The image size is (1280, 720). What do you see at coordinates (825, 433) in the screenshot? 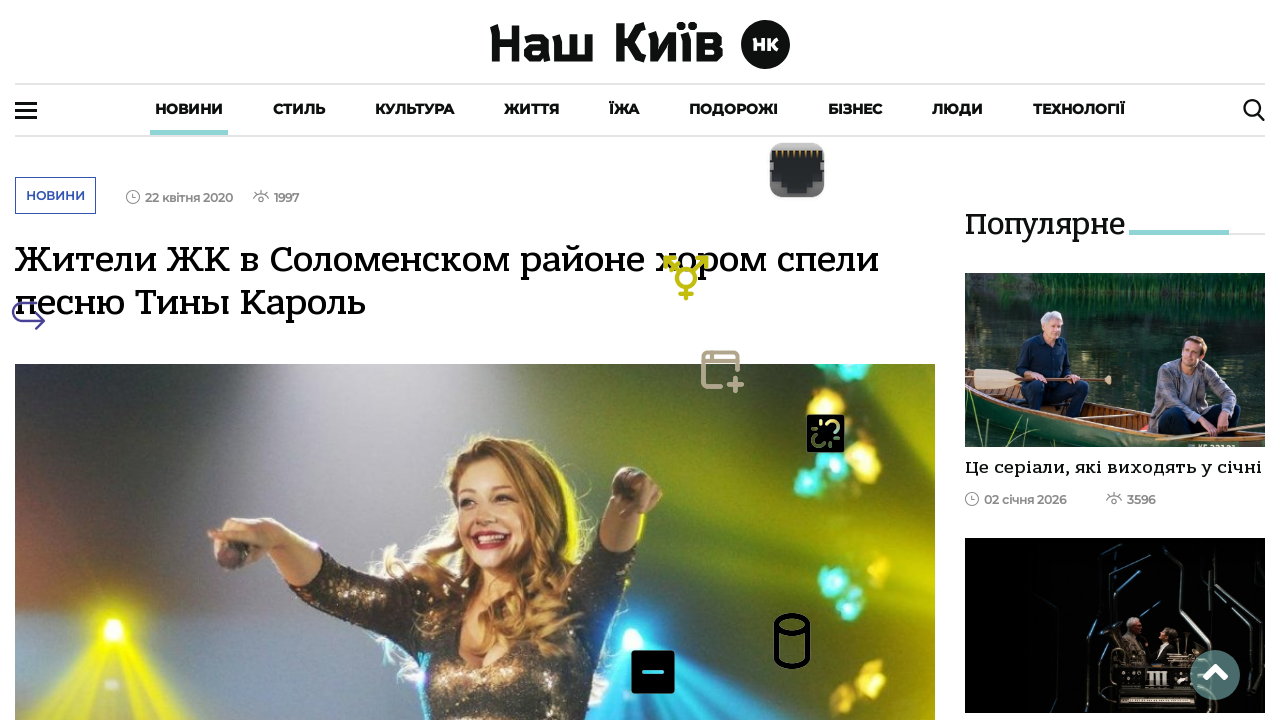
I see `disconnect or unlink a connected account` at bounding box center [825, 433].